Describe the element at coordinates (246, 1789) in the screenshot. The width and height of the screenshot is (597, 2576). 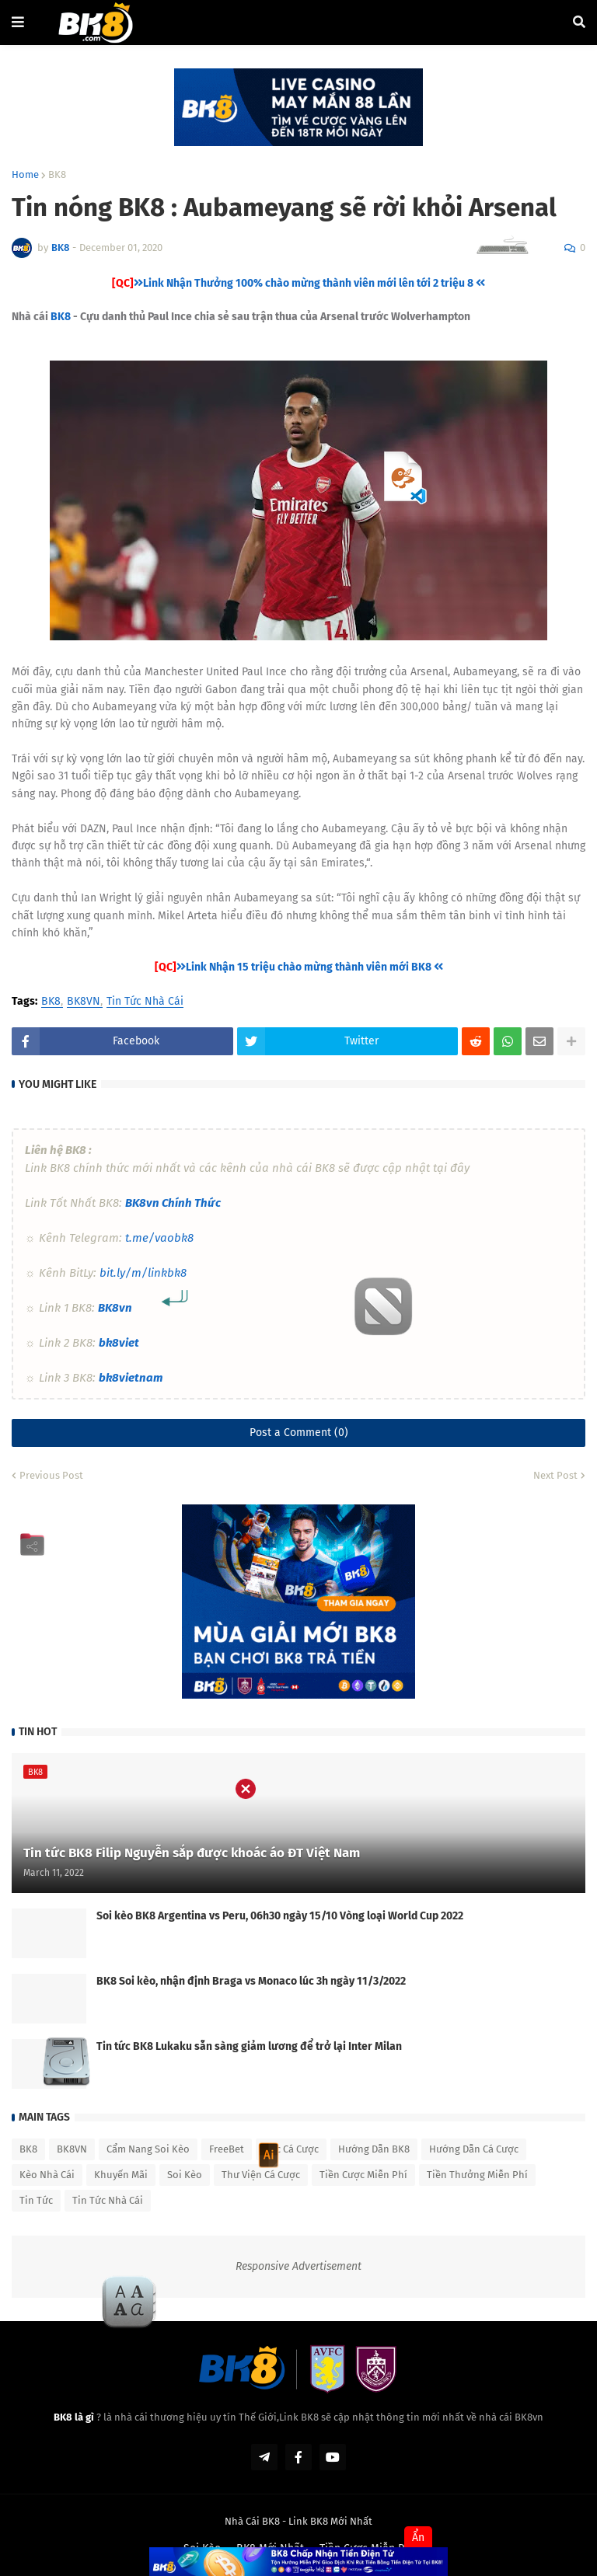
I see `cancel the current action or operation` at that location.